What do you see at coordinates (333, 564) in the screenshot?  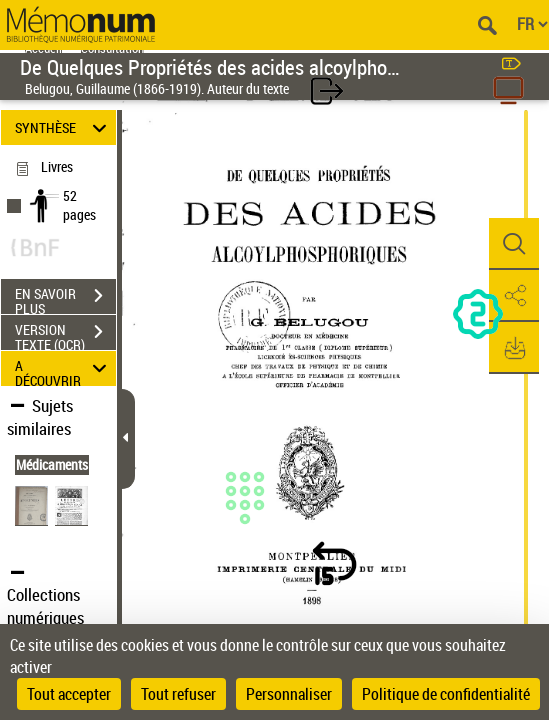 I see `skip back 15 seconds in media playback` at bounding box center [333, 564].